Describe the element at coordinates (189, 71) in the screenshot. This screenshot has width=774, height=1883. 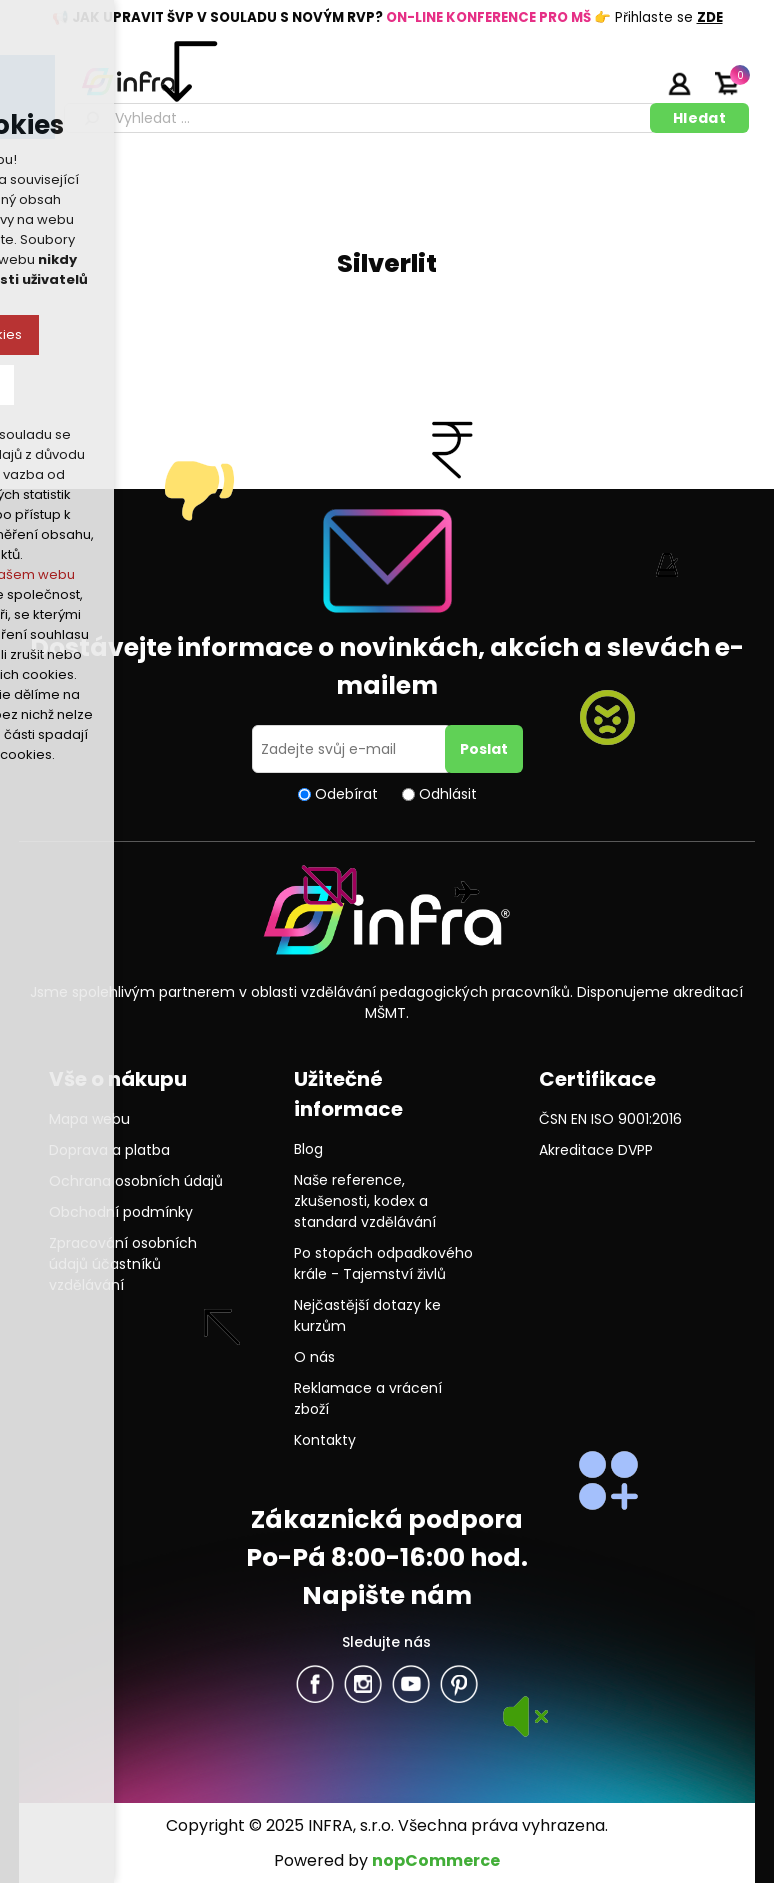
I see `go back and down in navigation` at that location.